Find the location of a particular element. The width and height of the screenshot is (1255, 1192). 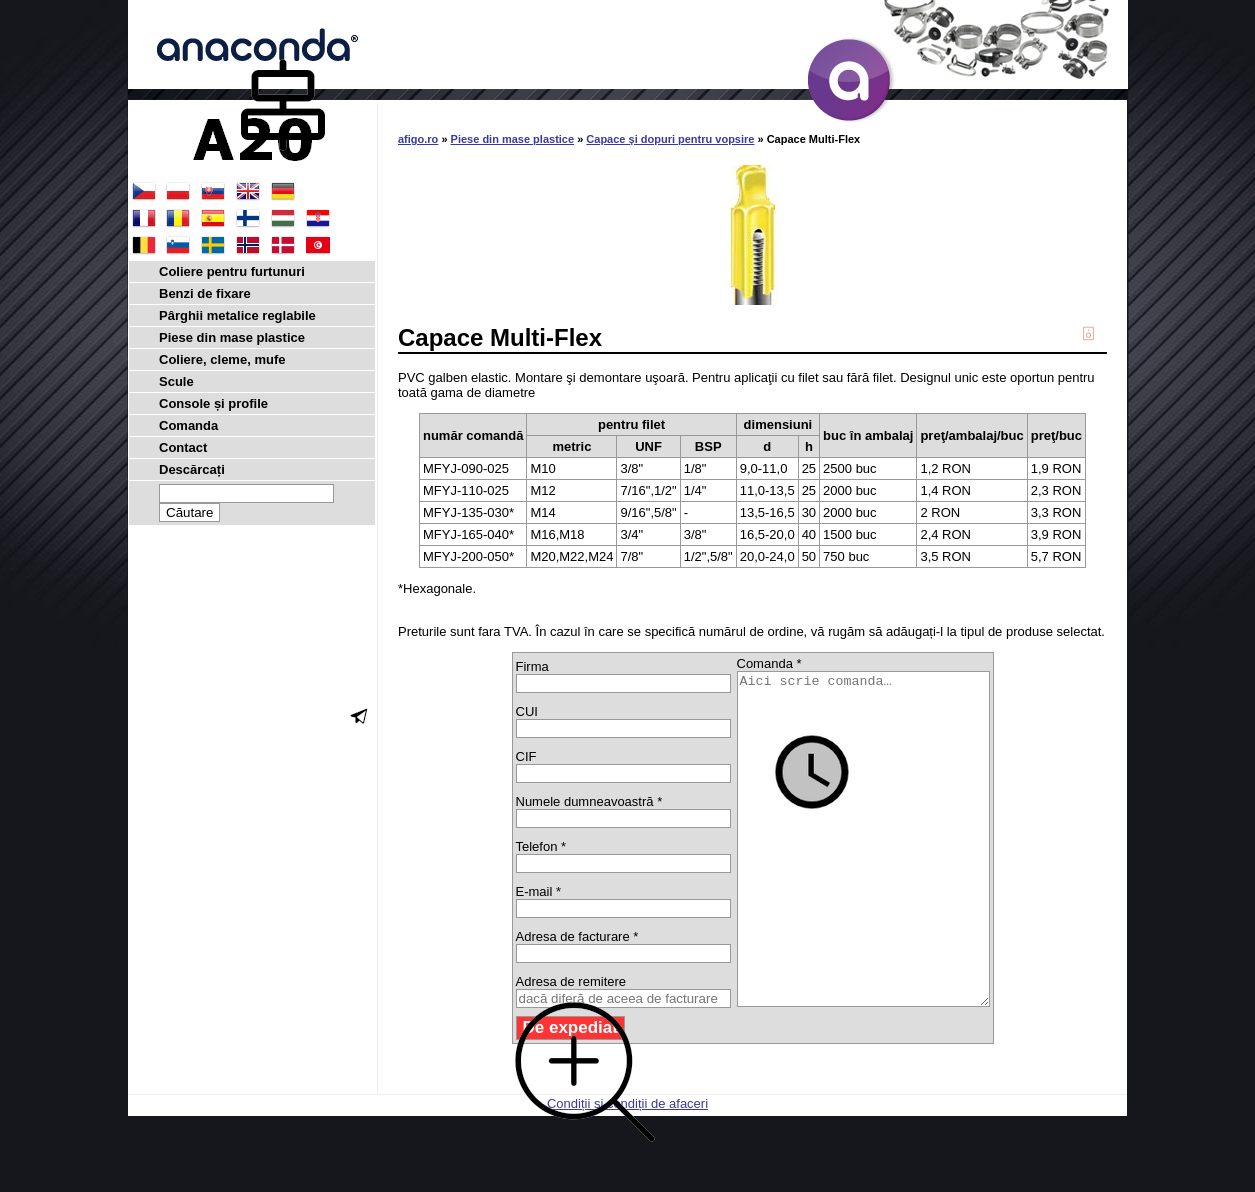

align objects to horizontal center is located at coordinates (283, 105).